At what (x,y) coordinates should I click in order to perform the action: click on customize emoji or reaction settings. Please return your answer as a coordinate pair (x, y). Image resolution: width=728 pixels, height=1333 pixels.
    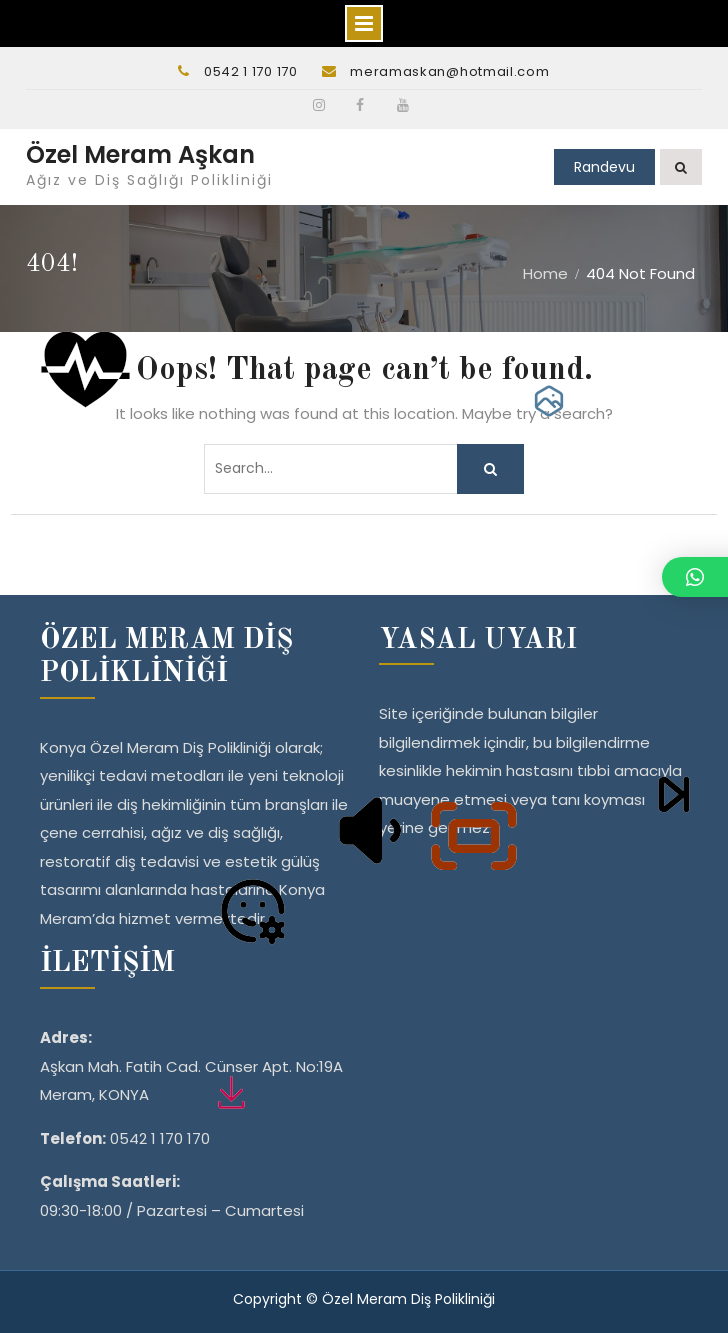
    Looking at the image, I should click on (253, 911).